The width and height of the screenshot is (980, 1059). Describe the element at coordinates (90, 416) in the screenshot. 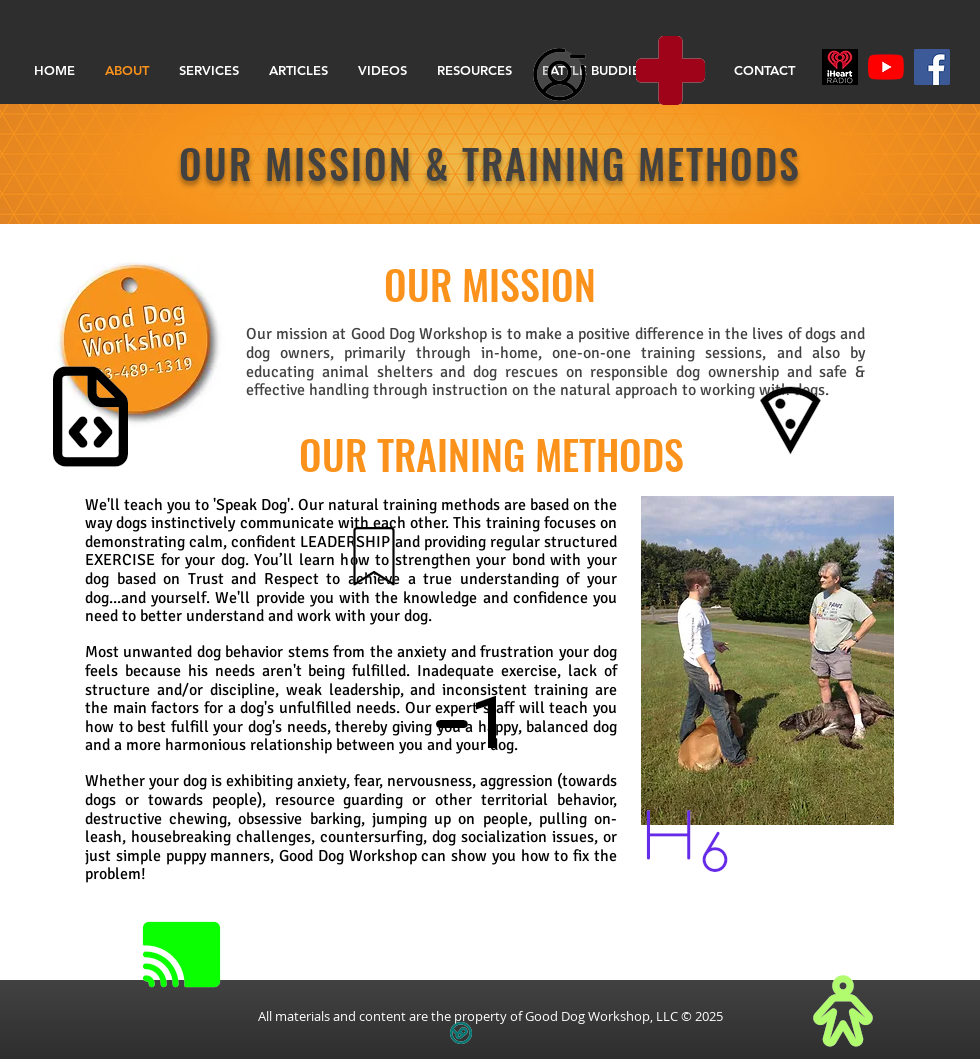

I see `view source code file` at that location.